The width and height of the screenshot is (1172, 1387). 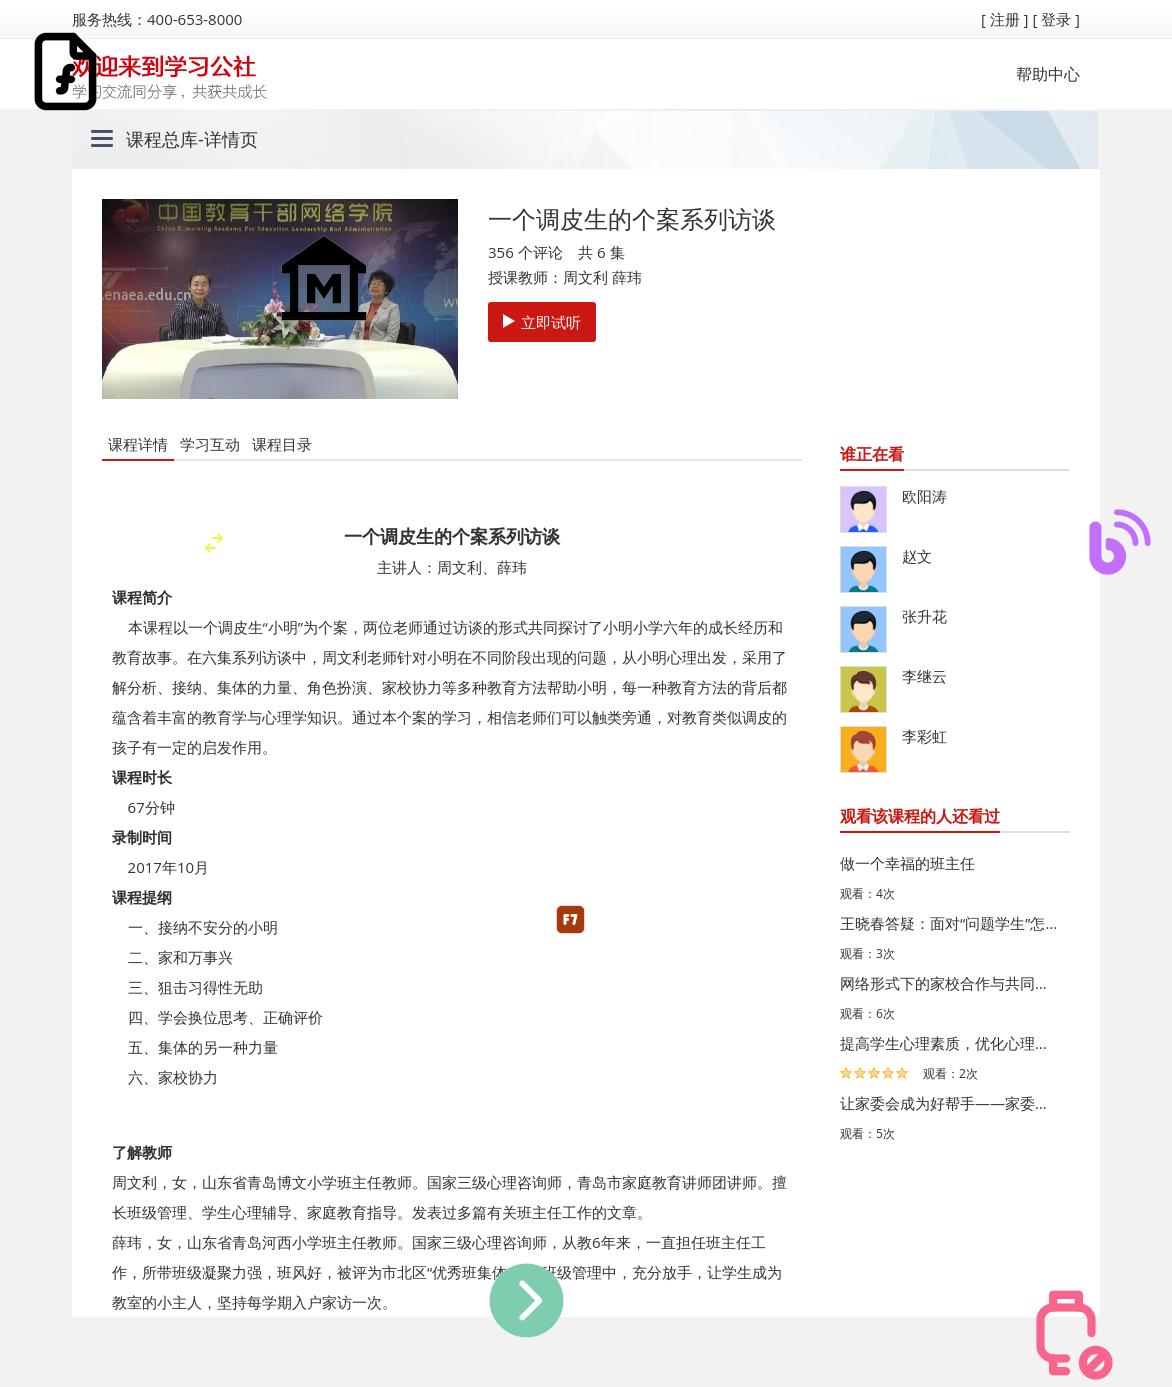 I want to click on view or open a function file, so click(x=65, y=71).